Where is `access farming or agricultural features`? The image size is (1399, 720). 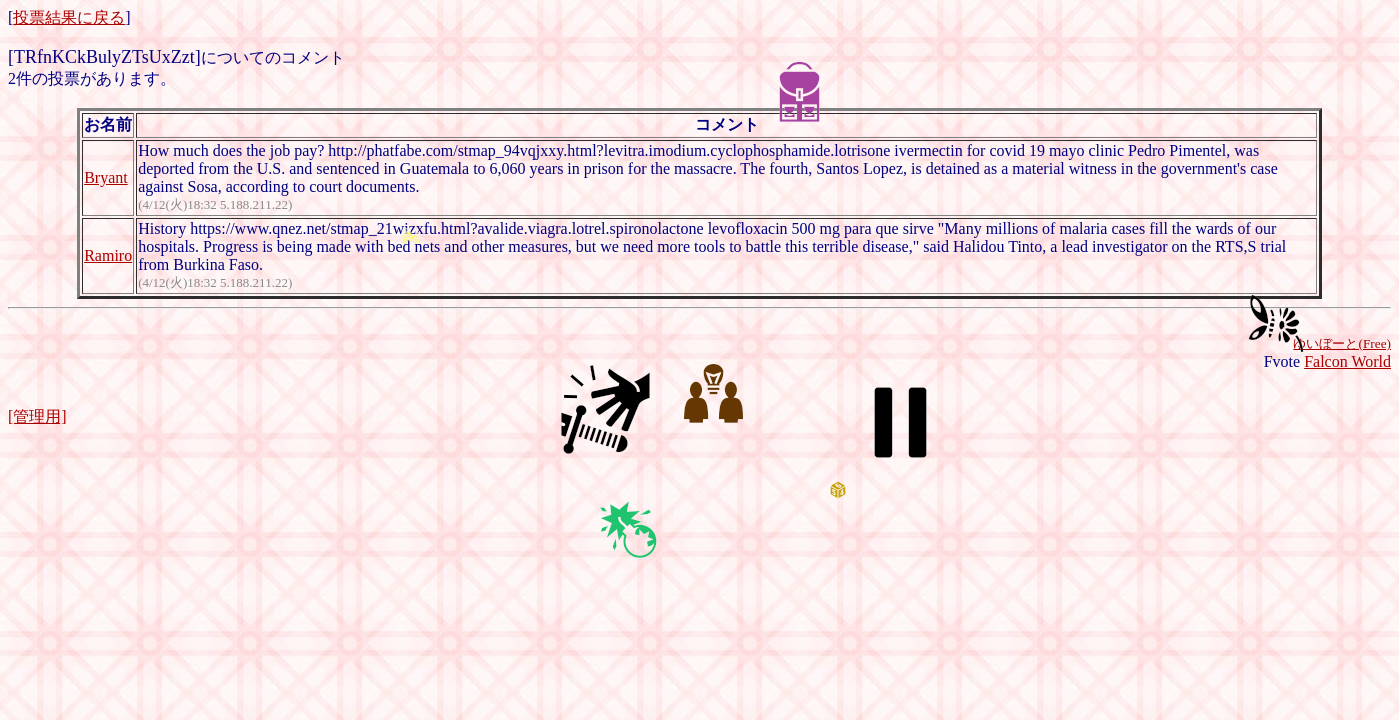
access farming or agricultural features is located at coordinates (410, 236).